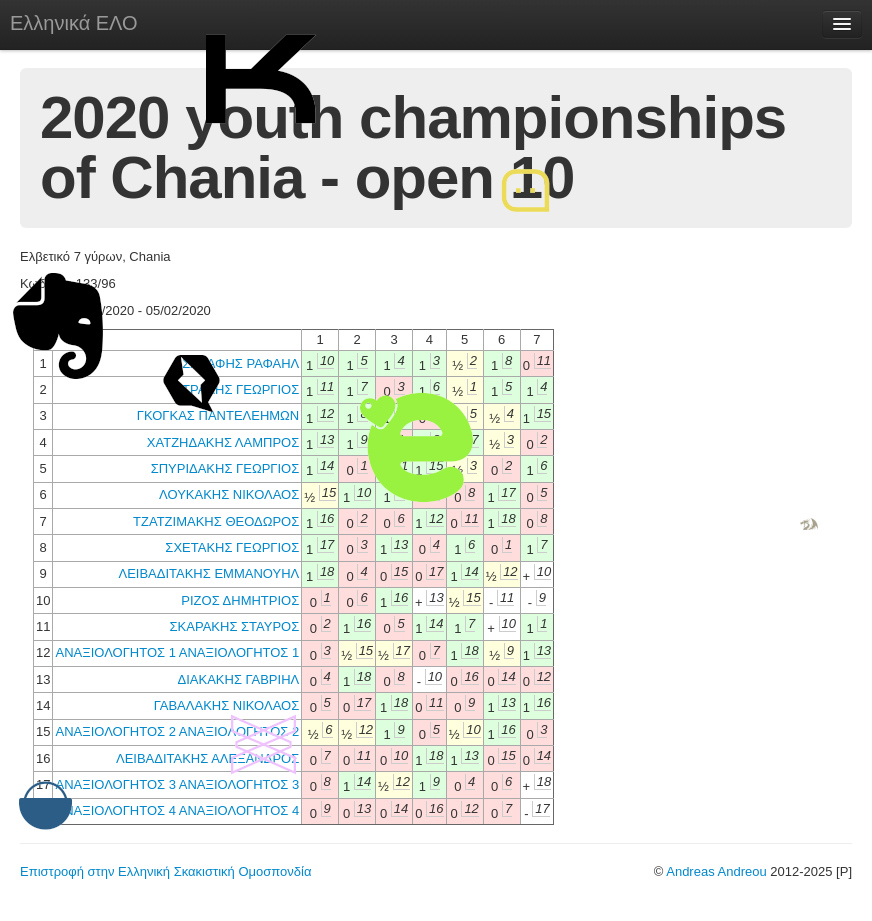 This screenshot has width=872, height=921. Describe the element at coordinates (58, 326) in the screenshot. I see `open Evernote app` at that location.